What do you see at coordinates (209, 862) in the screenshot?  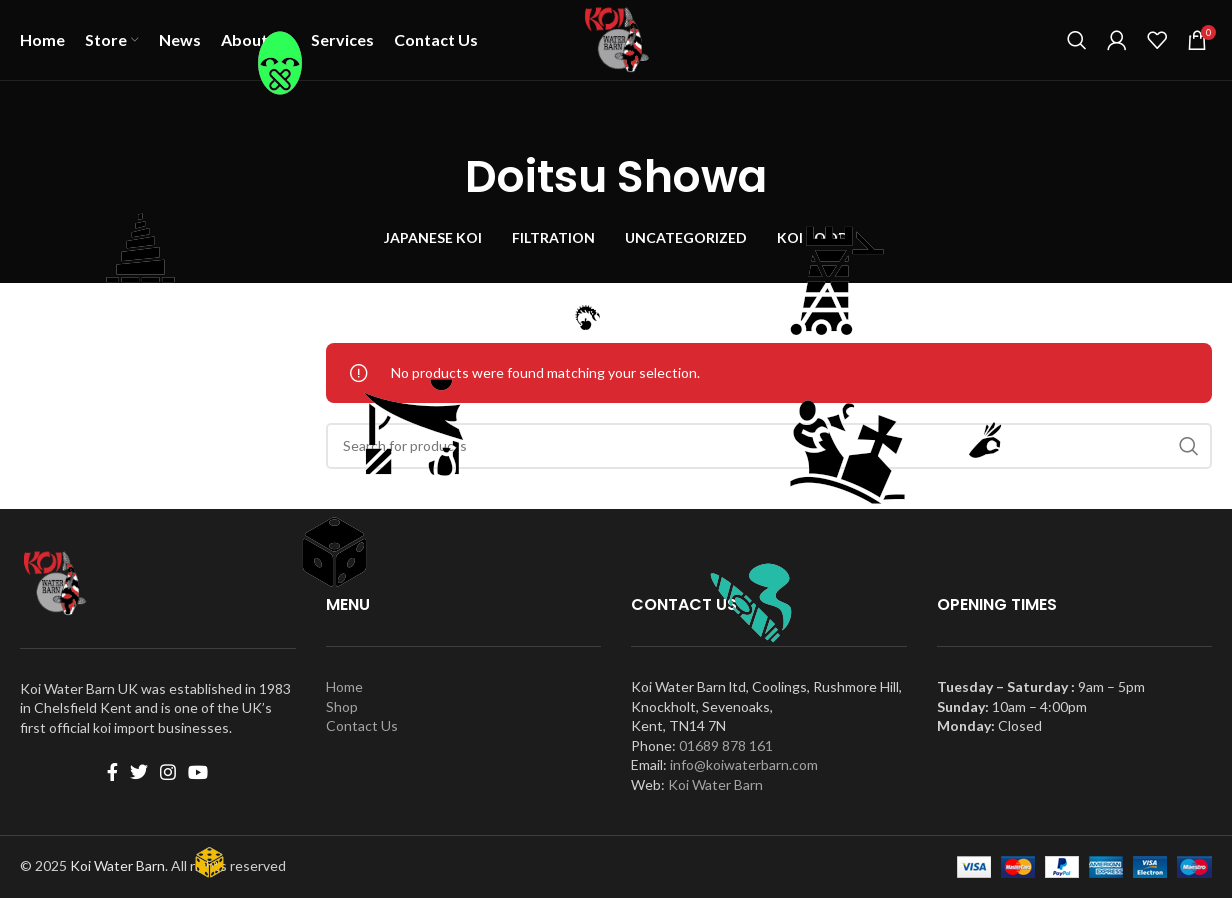 I see `roll the dice or take a chance` at bounding box center [209, 862].